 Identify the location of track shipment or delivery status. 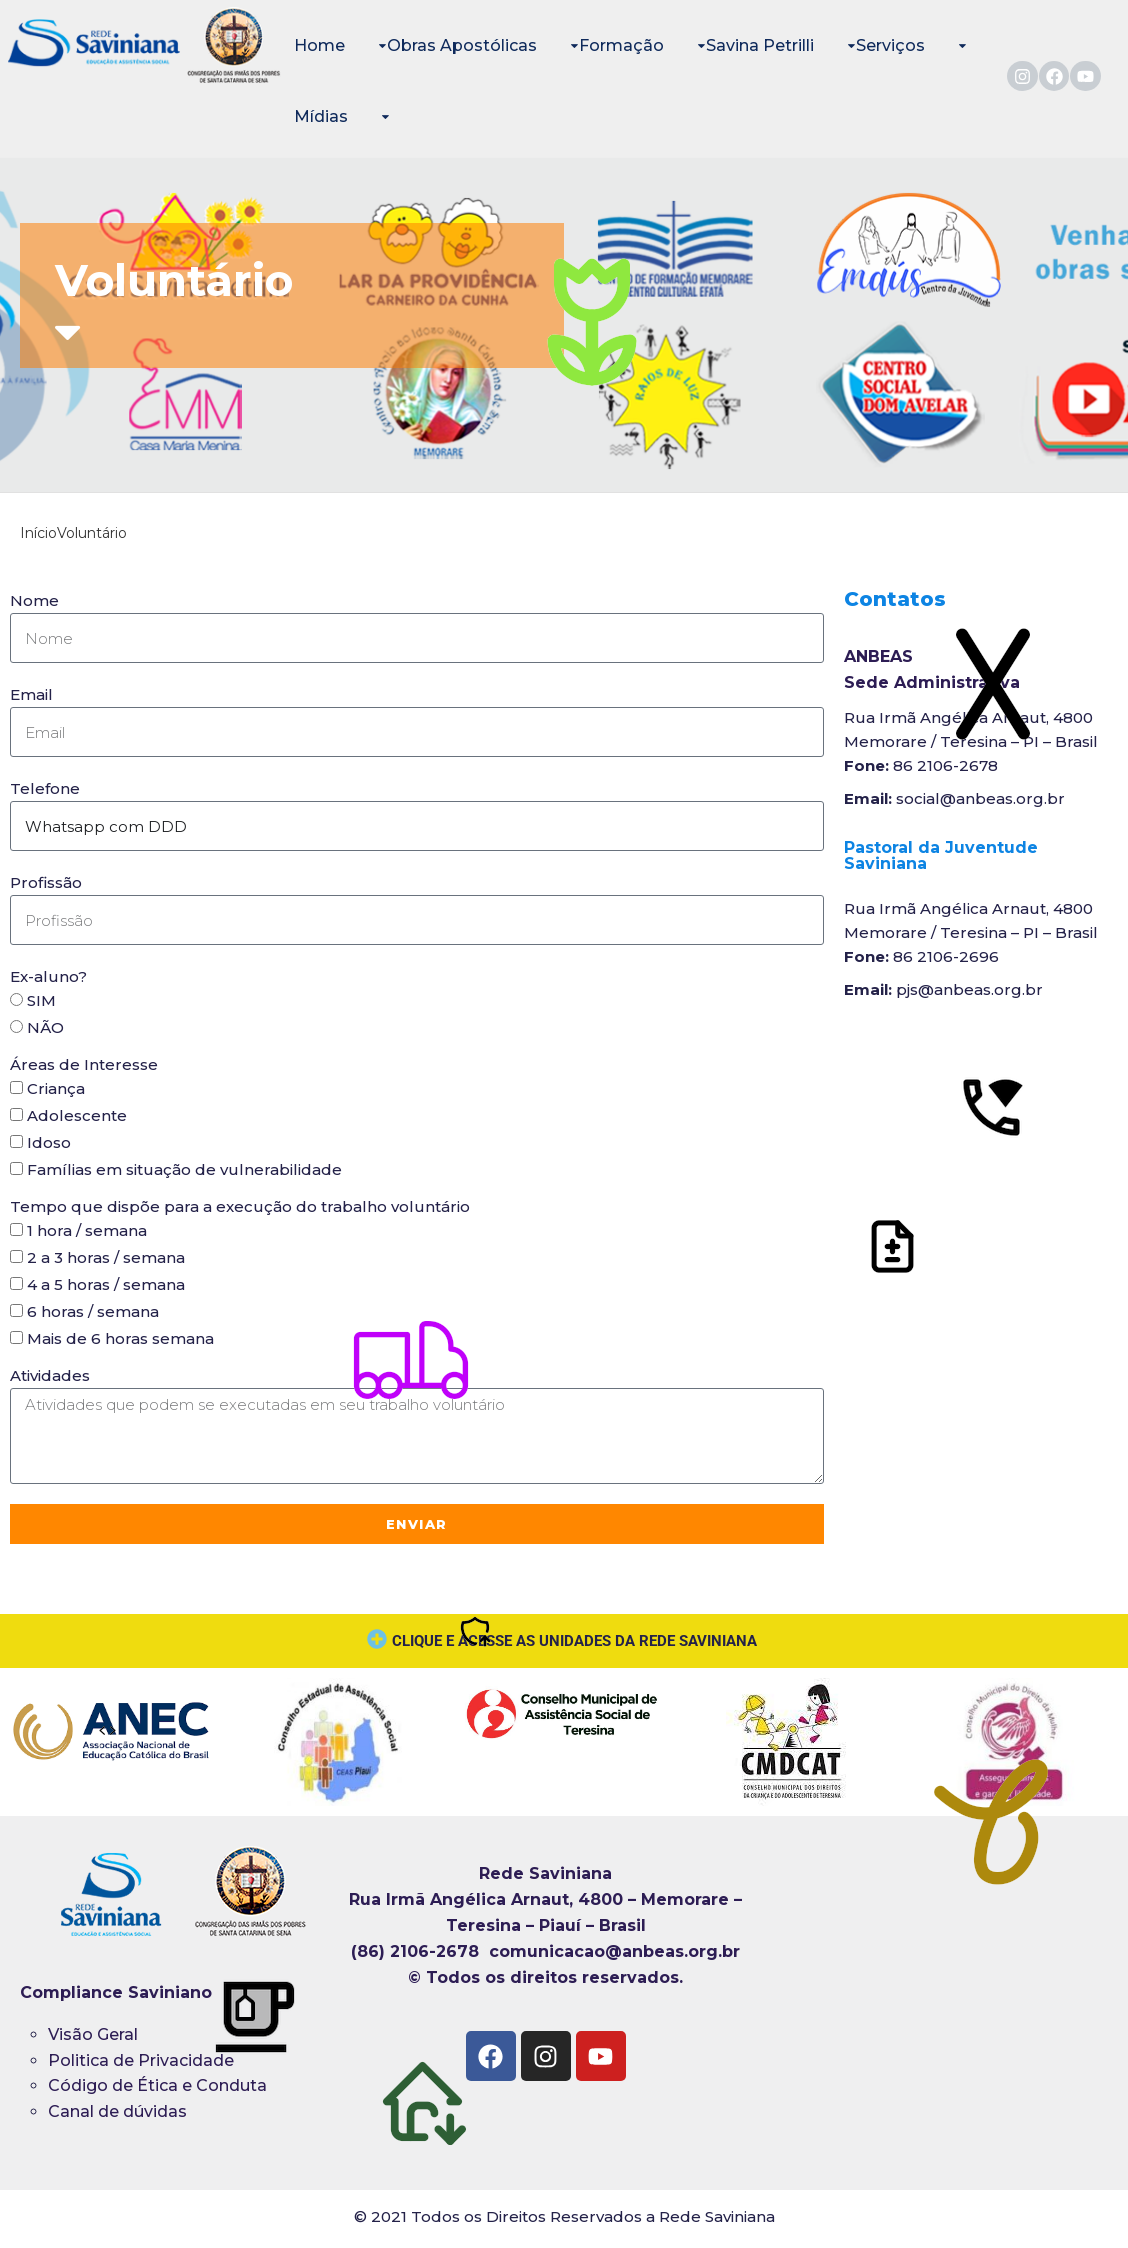
(411, 1360).